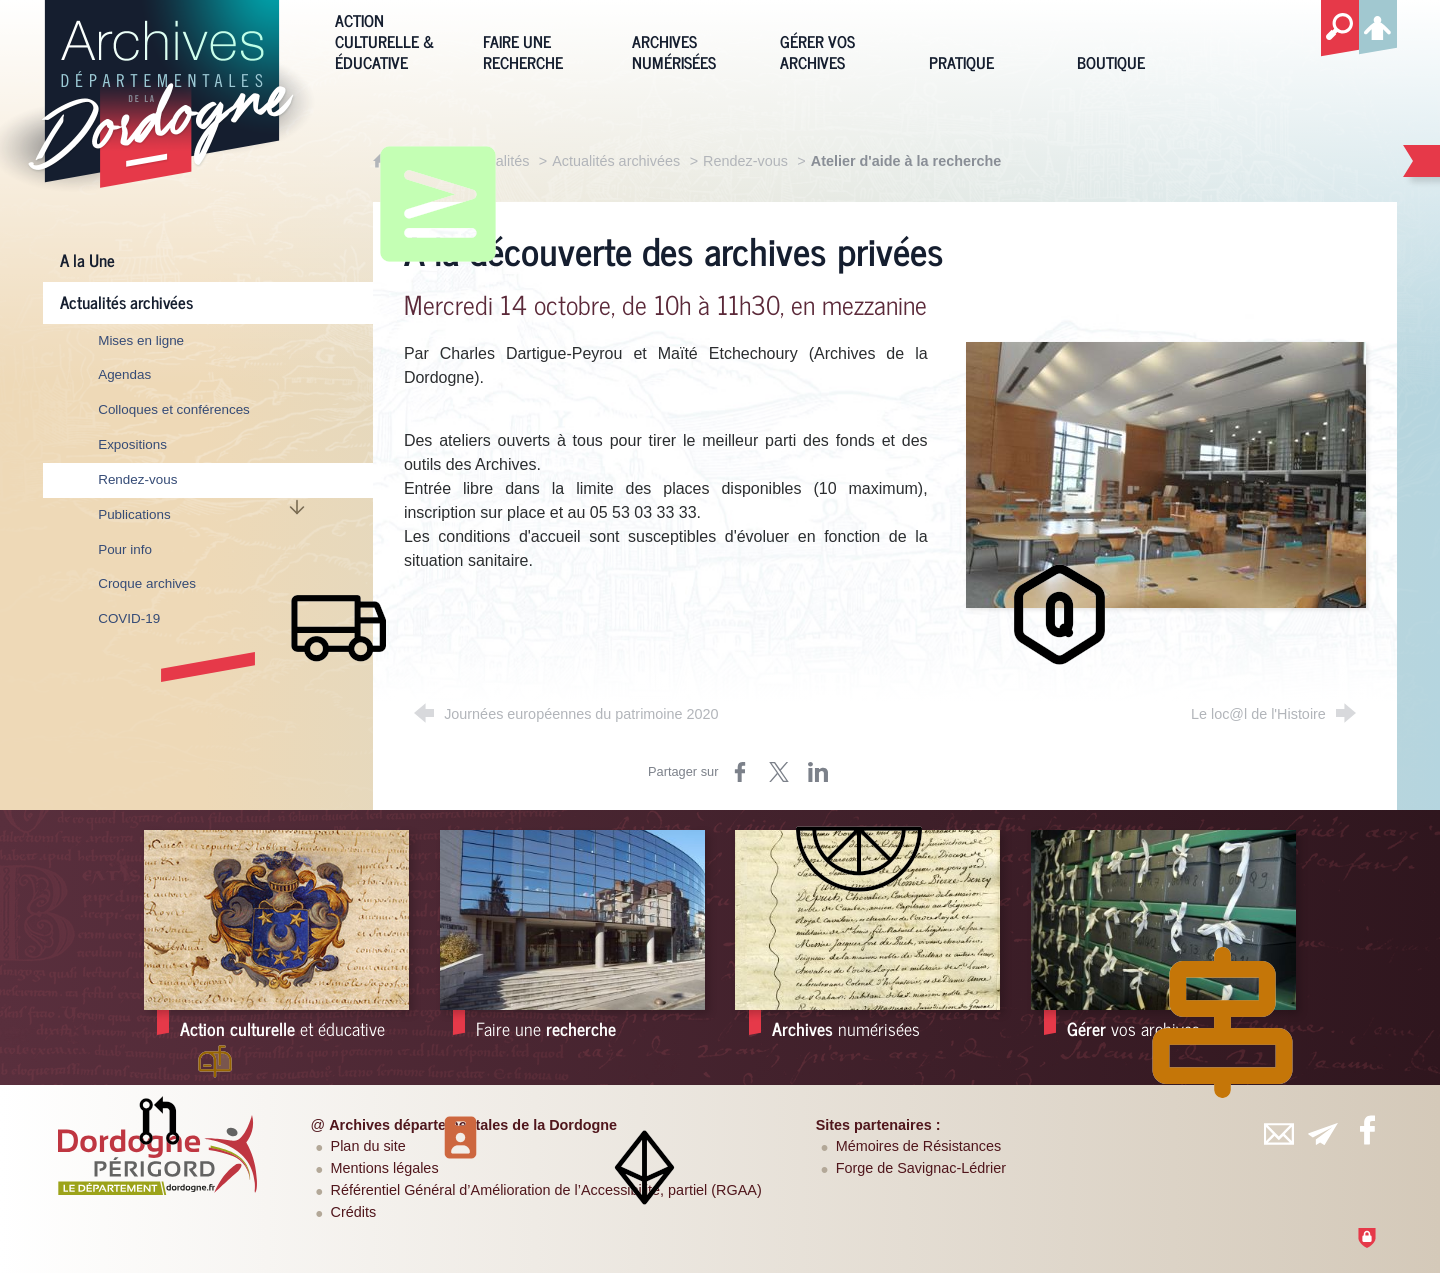 Image resolution: width=1440 pixels, height=1273 pixels. I want to click on view ethereum wallet or balance, so click(644, 1167).